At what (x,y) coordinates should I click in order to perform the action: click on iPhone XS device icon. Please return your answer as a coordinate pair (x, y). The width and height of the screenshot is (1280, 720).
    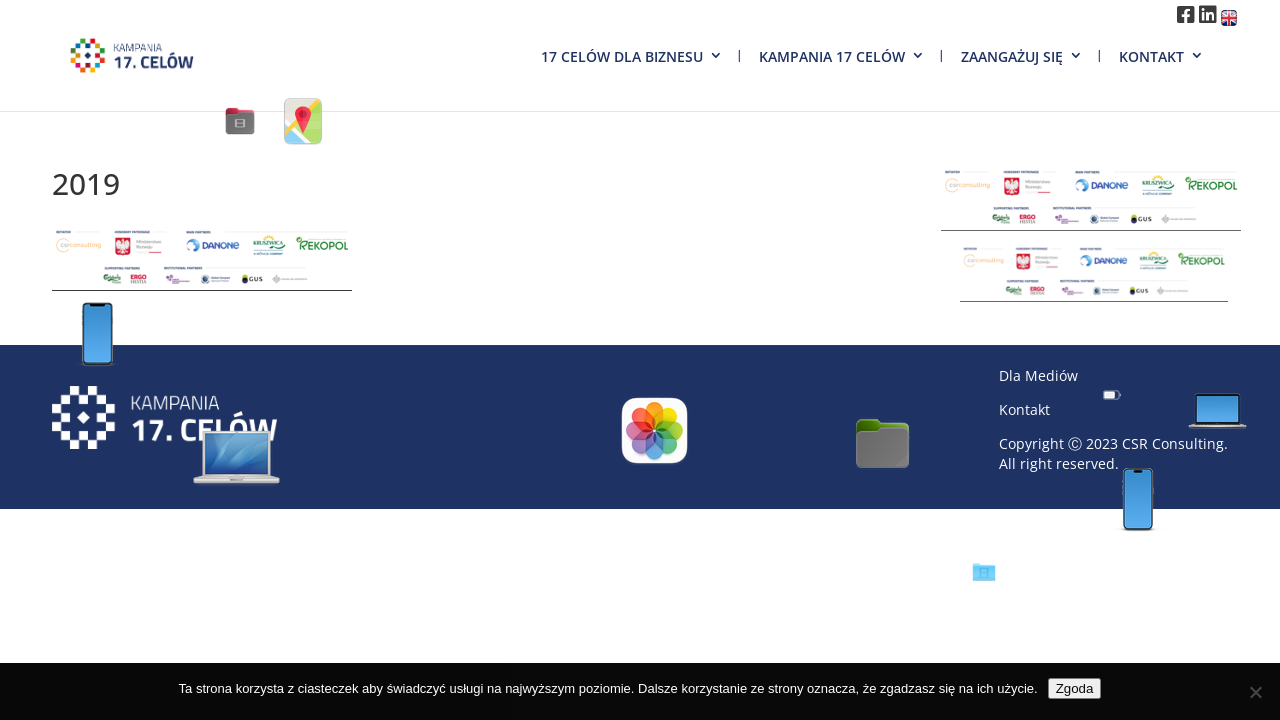
    Looking at the image, I should click on (97, 334).